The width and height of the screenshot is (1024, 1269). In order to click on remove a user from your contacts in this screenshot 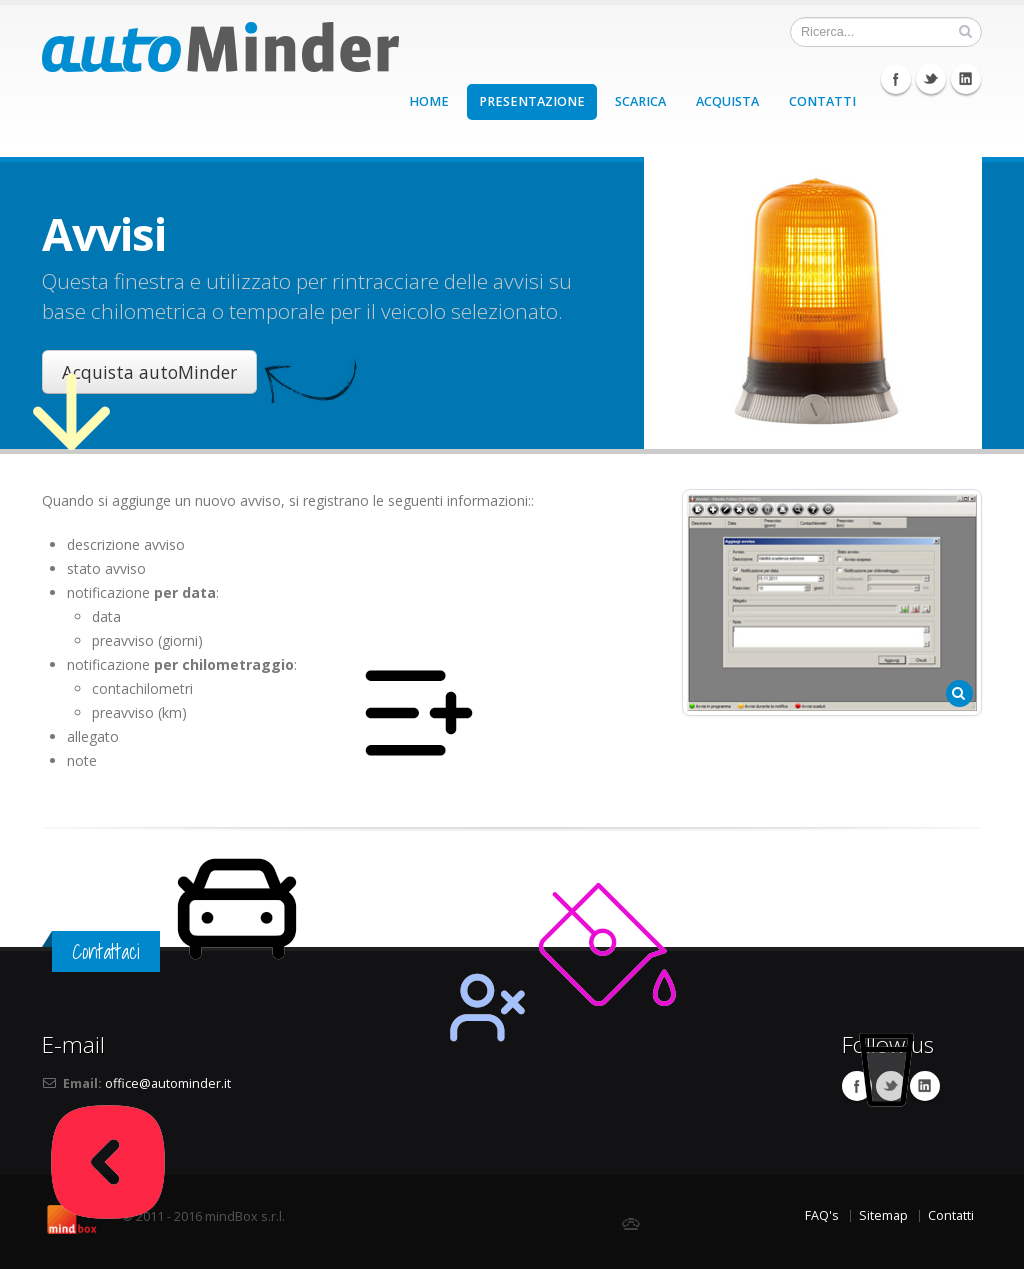, I will do `click(487, 1007)`.